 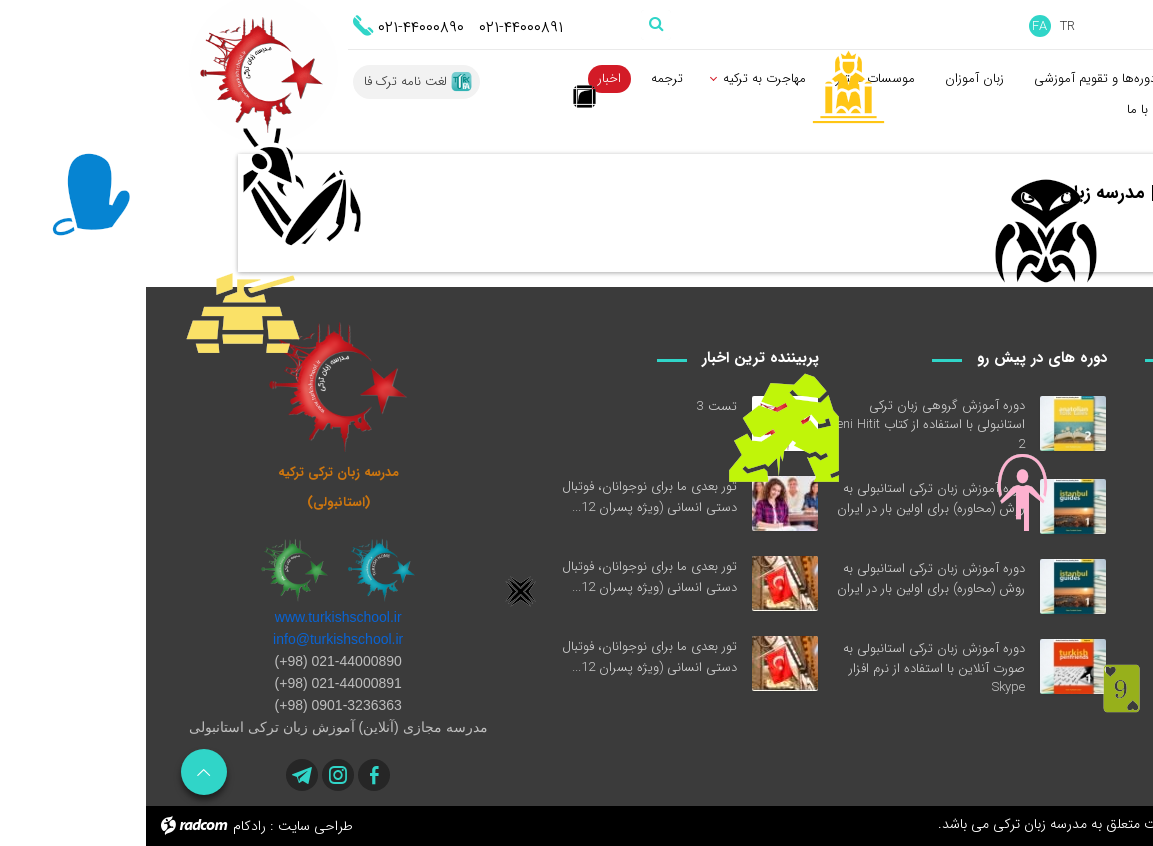 I want to click on access cooking or recipe features, so click(x=93, y=194).